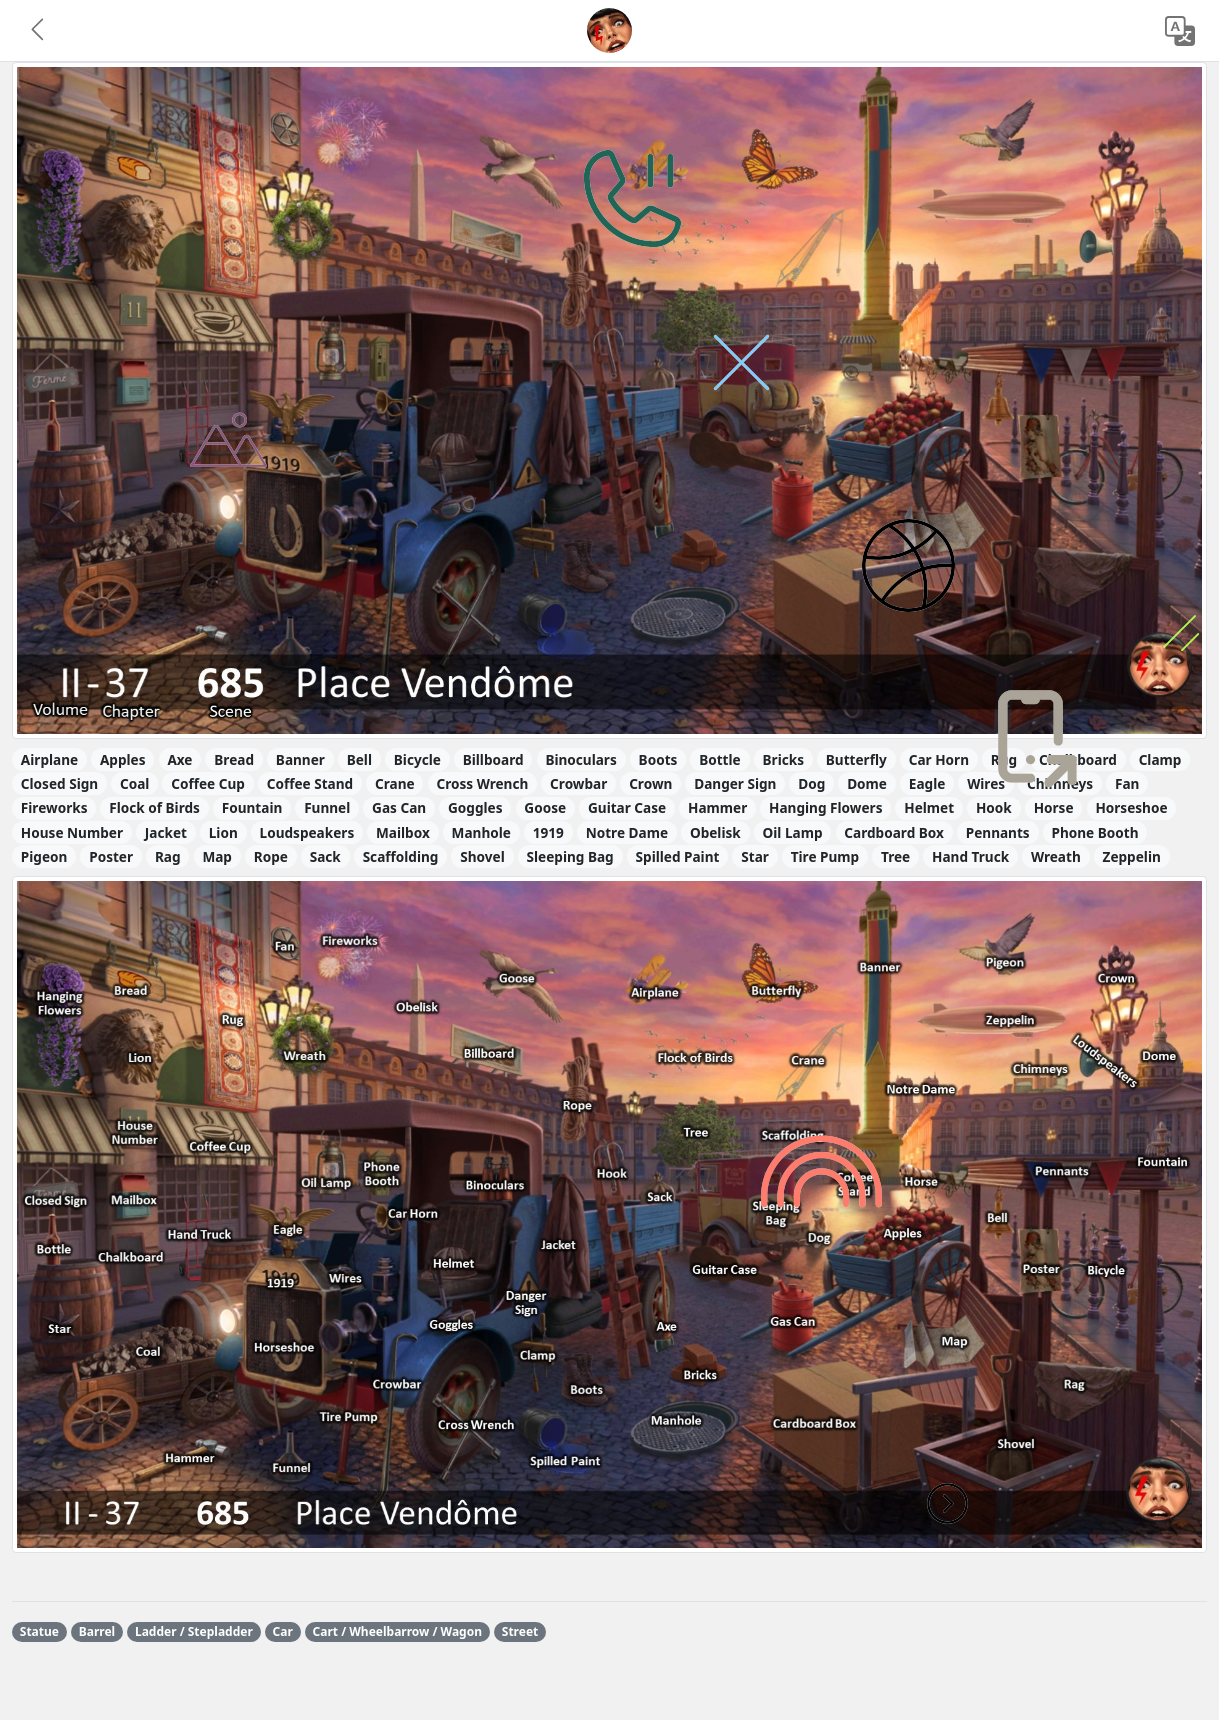  What do you see at coordinates (947, 1503) in the screenshot?
I see `go to next item or step` at bounding box center [947, 1503].